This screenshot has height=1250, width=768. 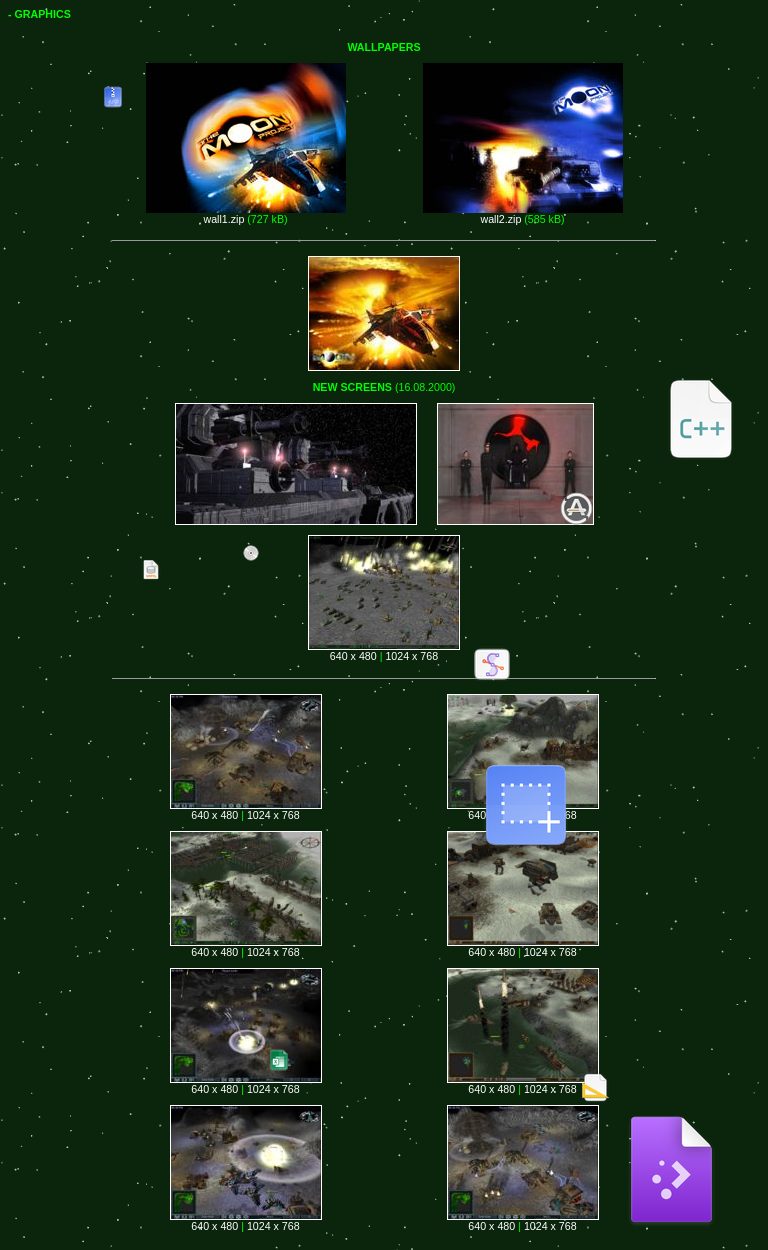 What do you see at coordinates (701, 419) in the screenshot?
I see `a C++ source code file` at bounding box center [701, 419].